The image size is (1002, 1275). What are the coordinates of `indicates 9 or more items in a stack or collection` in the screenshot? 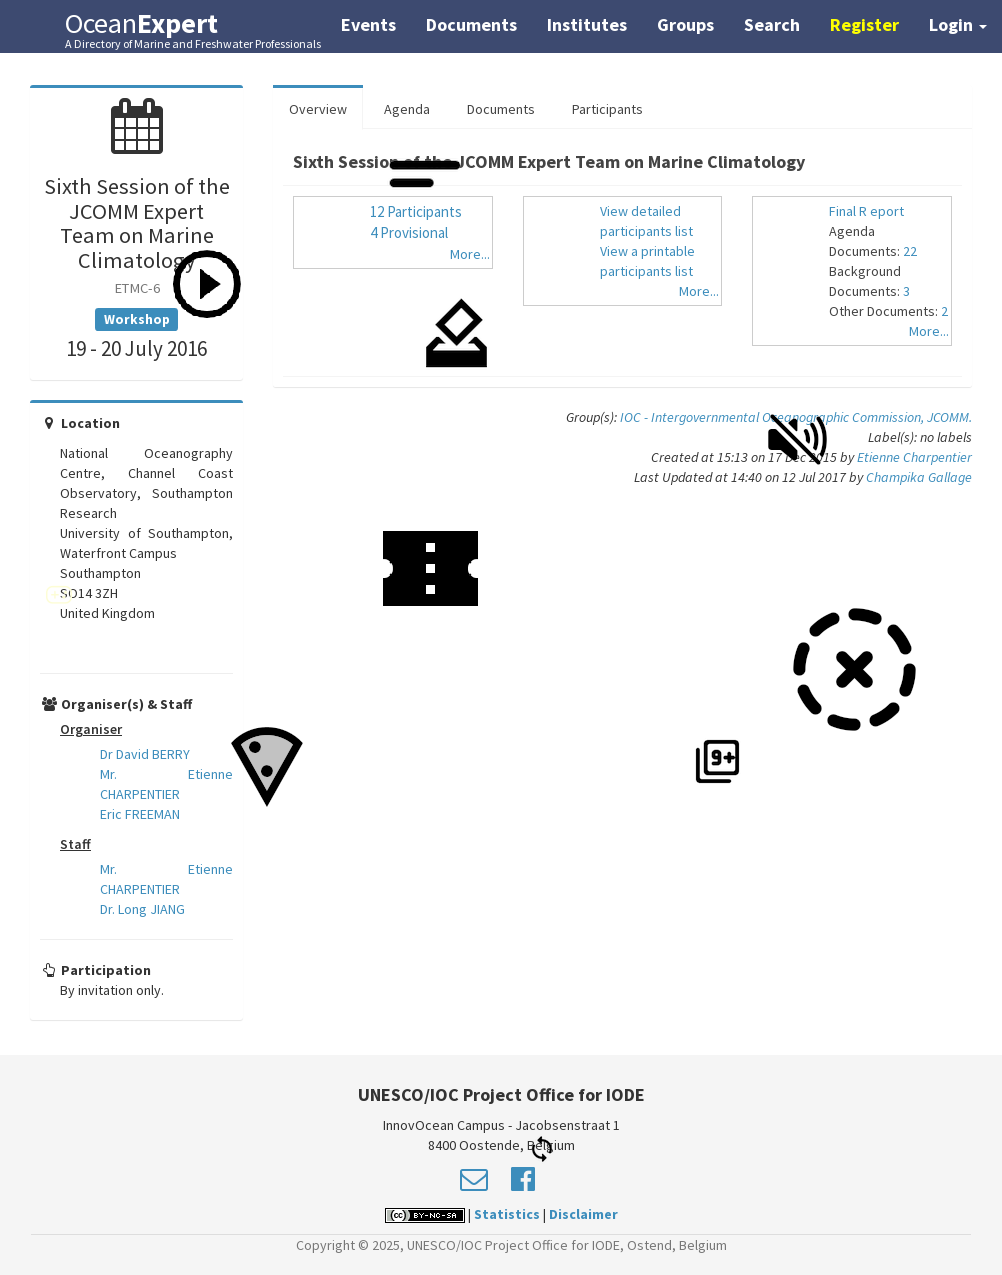 It's located at (717, 761).